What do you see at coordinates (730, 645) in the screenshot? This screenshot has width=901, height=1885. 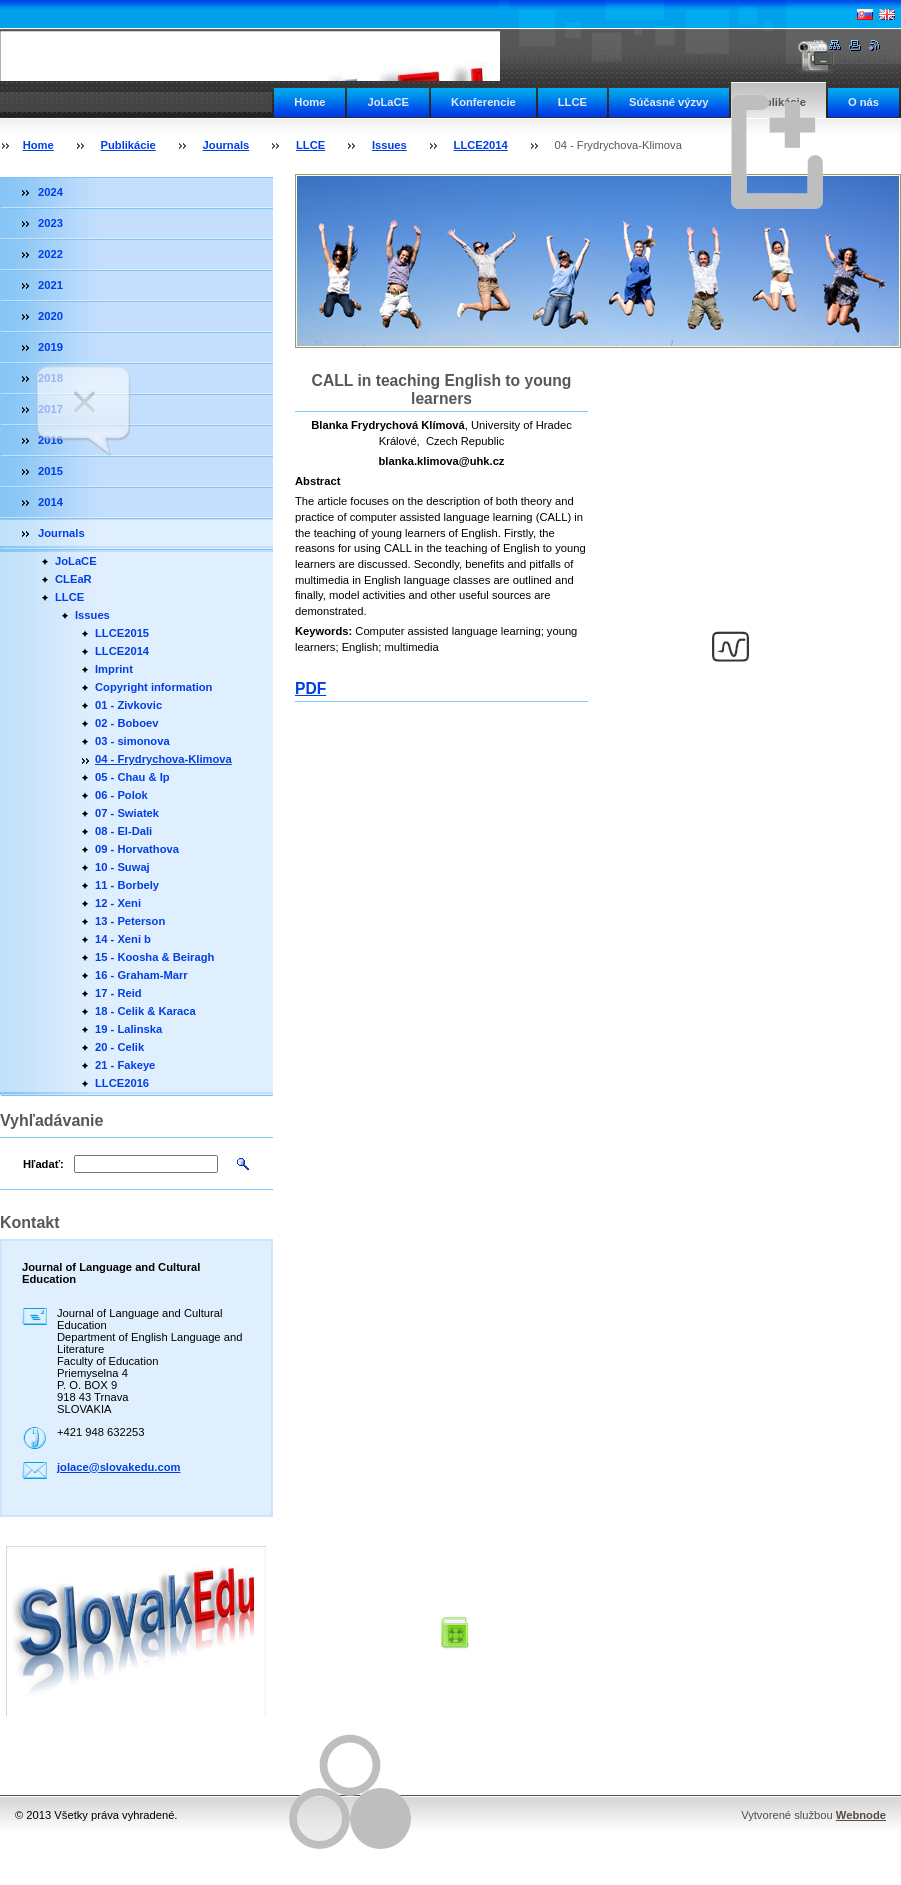 I see `view system resource usage and performance metrics` at bounding box center [730, 645].